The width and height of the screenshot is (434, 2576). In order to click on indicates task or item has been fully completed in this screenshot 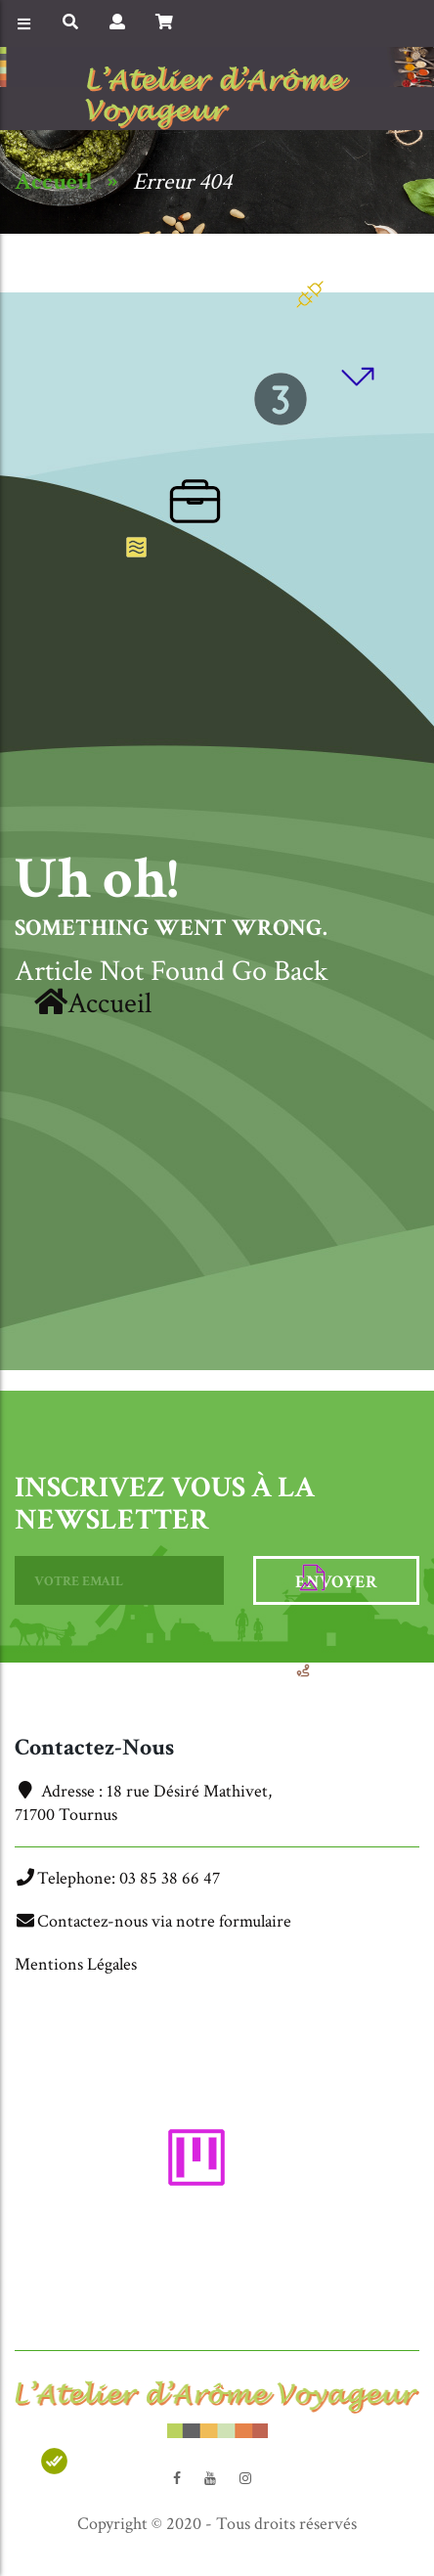, I will do `click(54, 2461)`.